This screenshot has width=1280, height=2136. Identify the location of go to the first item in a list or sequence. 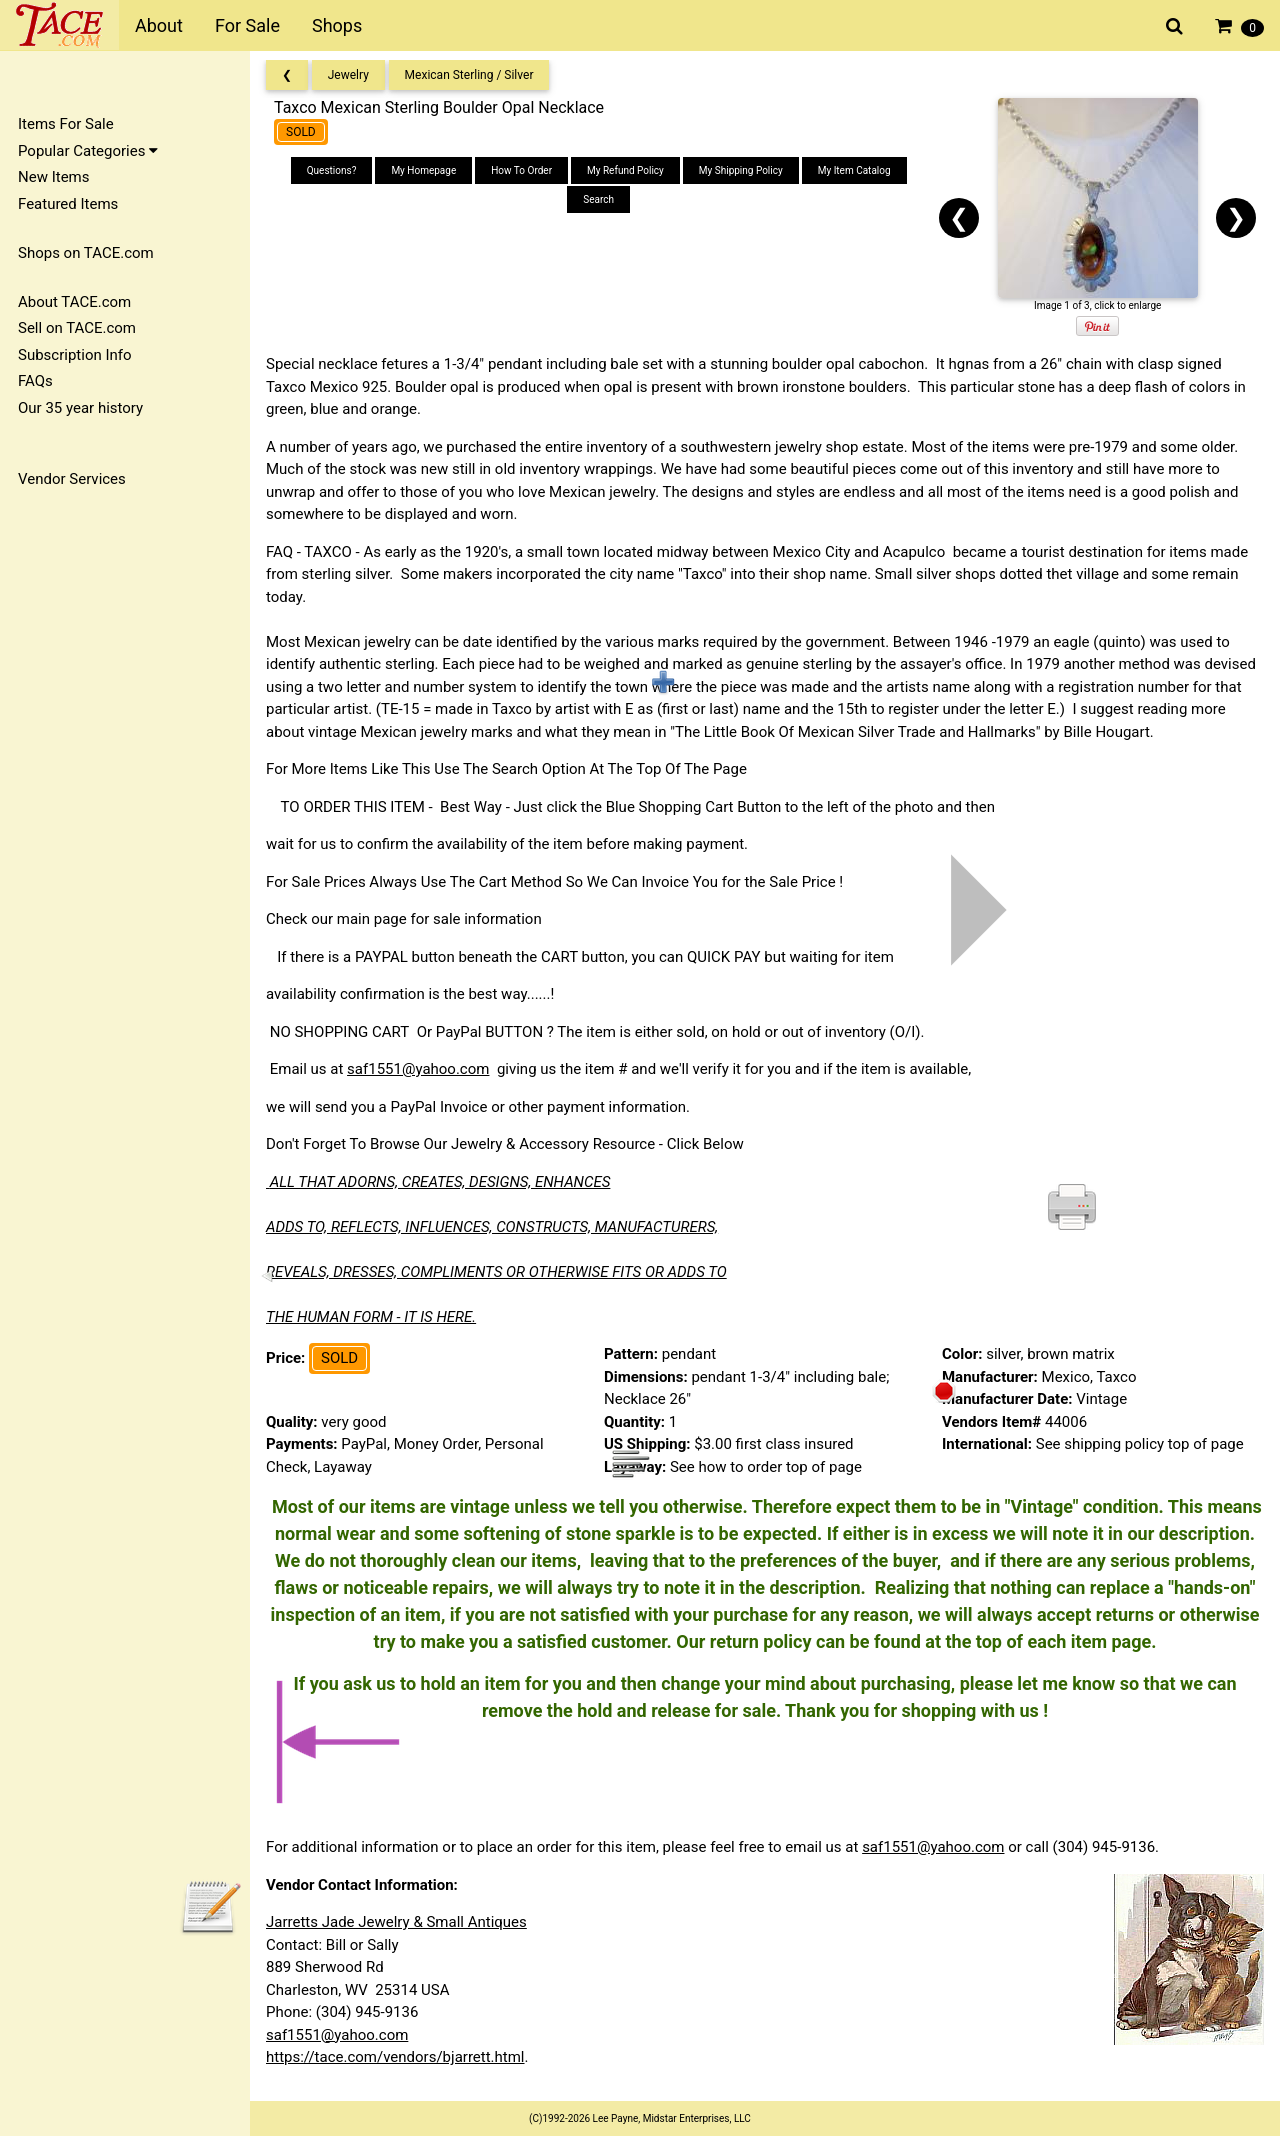
(338, 1742).